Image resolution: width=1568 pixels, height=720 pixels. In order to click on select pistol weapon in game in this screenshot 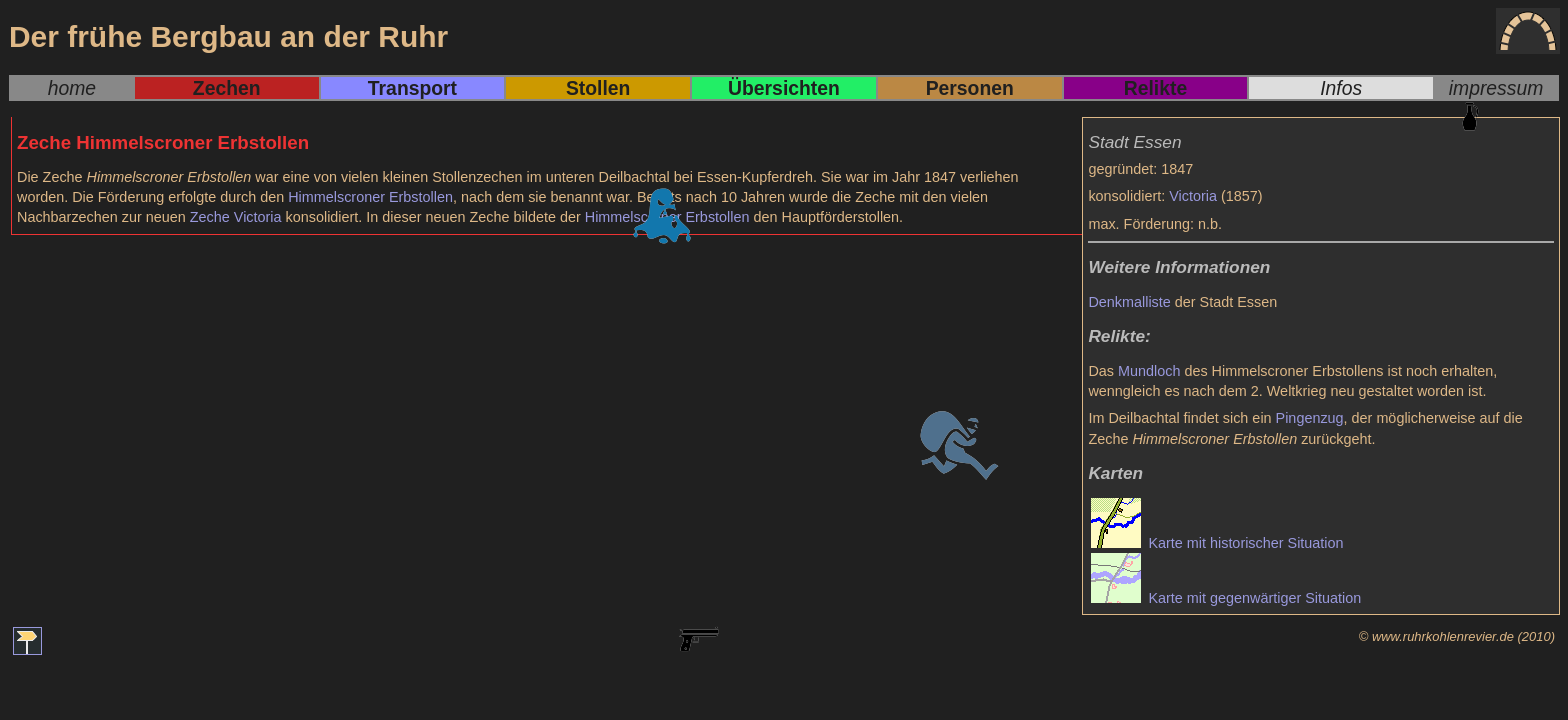, I will do `click(699, 639)`.